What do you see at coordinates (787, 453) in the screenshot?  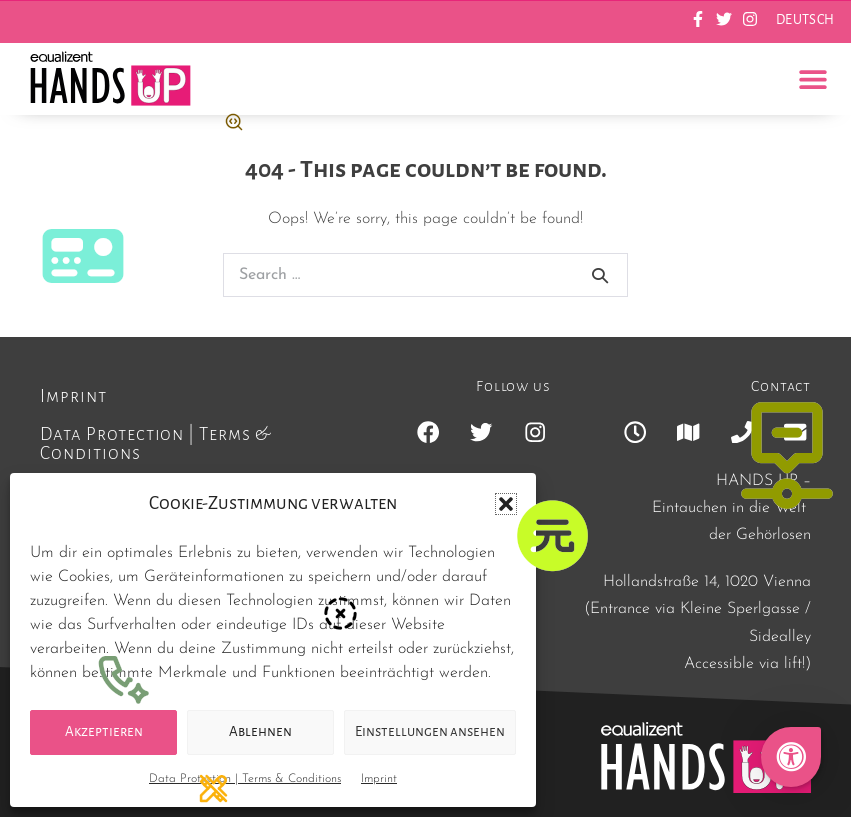 I see `remove an event from the timeline` at bounding box center [787, 453].